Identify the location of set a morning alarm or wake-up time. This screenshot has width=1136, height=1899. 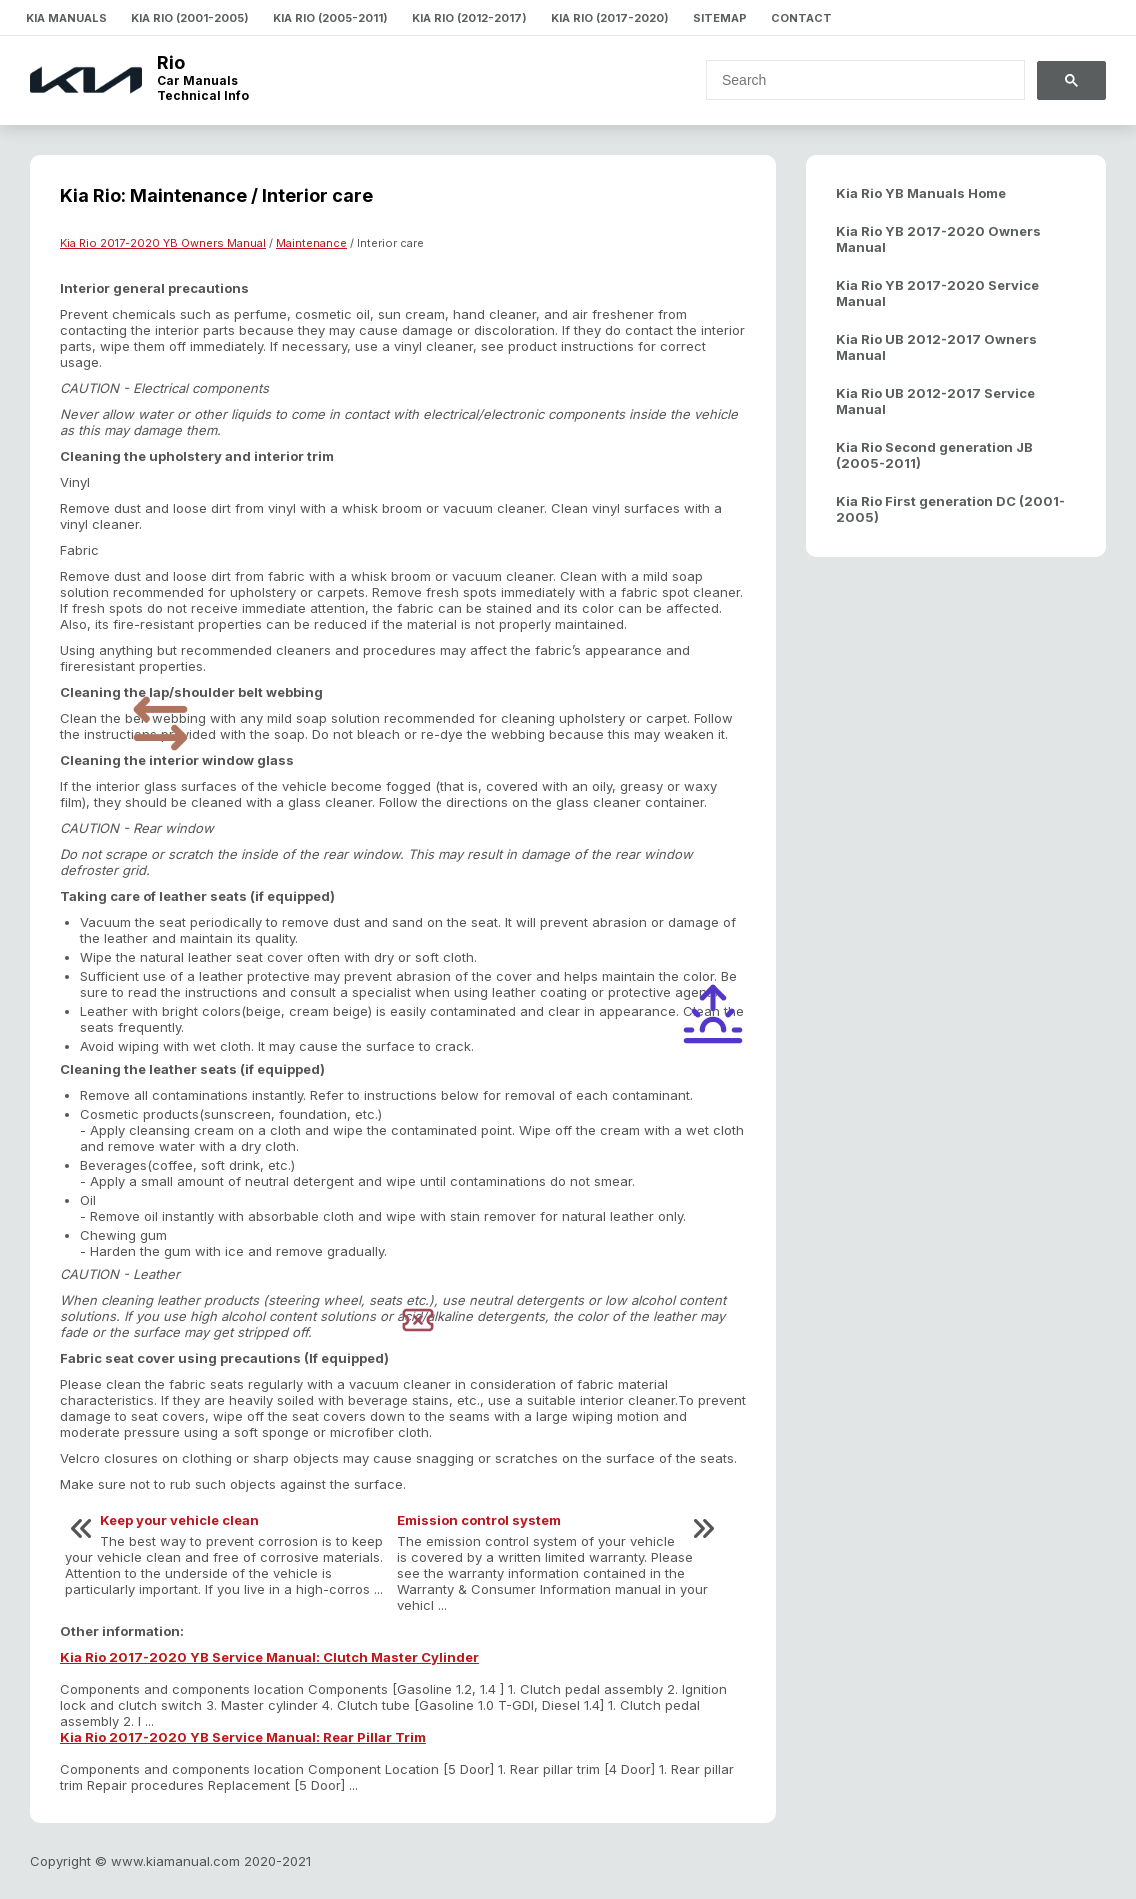
(713, 1014).